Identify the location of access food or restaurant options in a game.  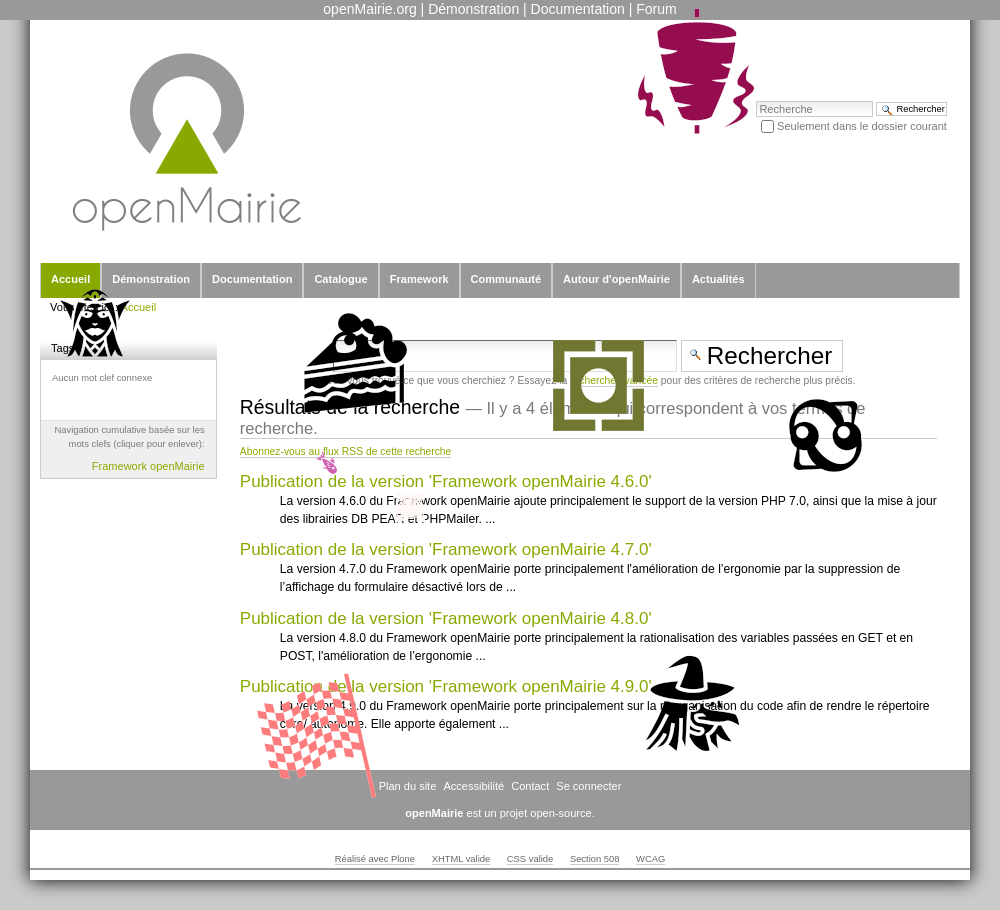
(697, 71).